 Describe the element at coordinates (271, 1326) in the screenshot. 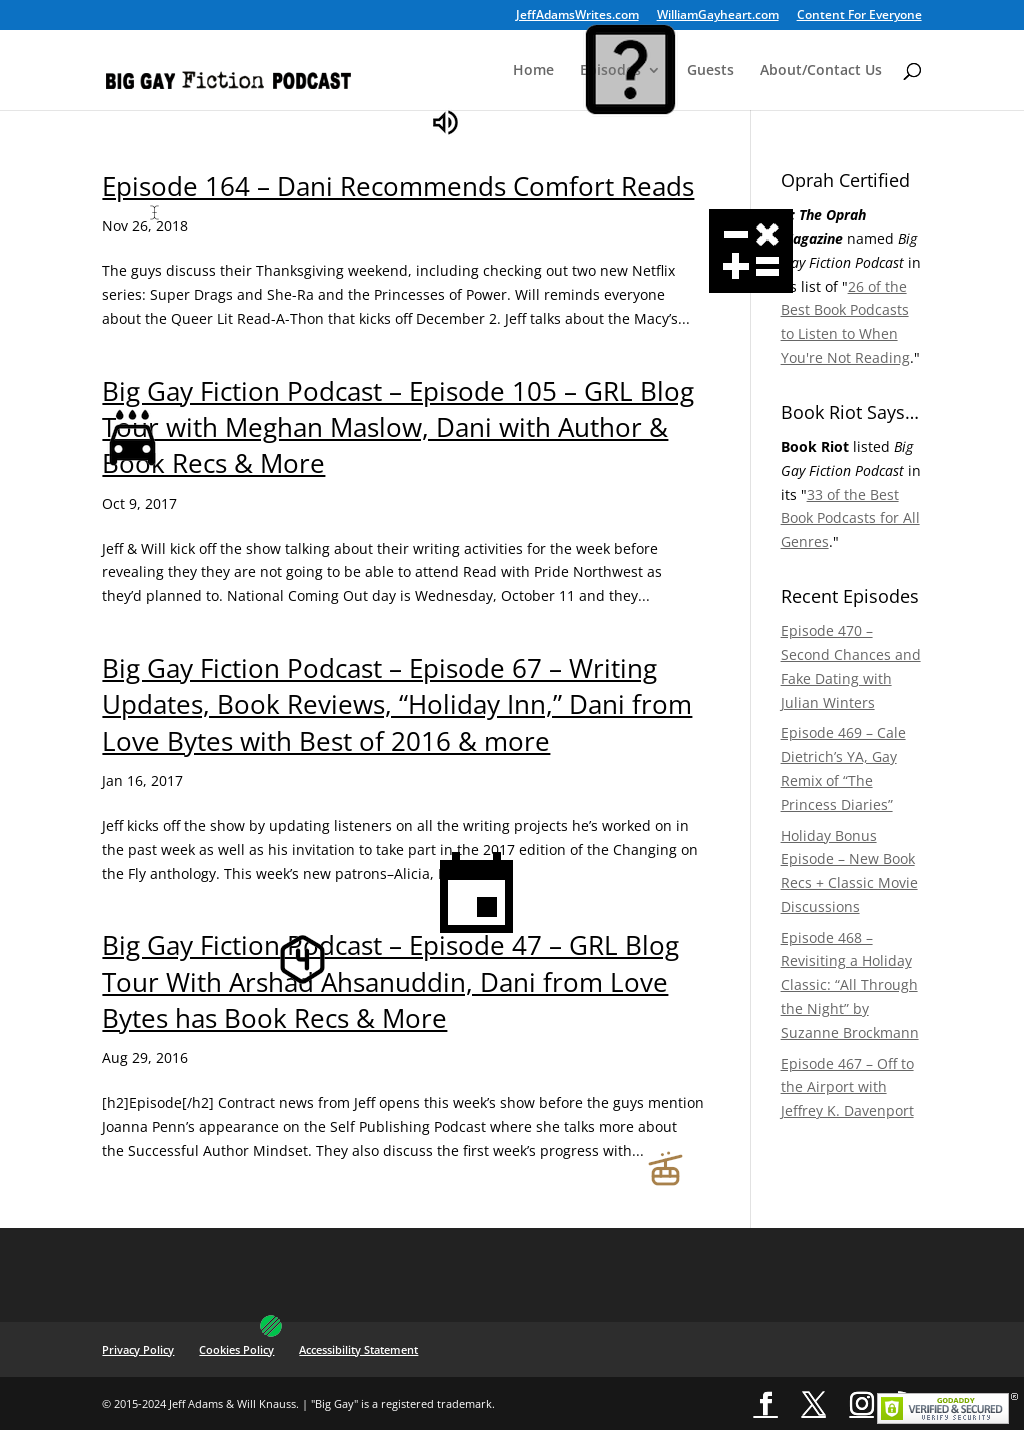

I see `access boules or pétanque game` at that location.